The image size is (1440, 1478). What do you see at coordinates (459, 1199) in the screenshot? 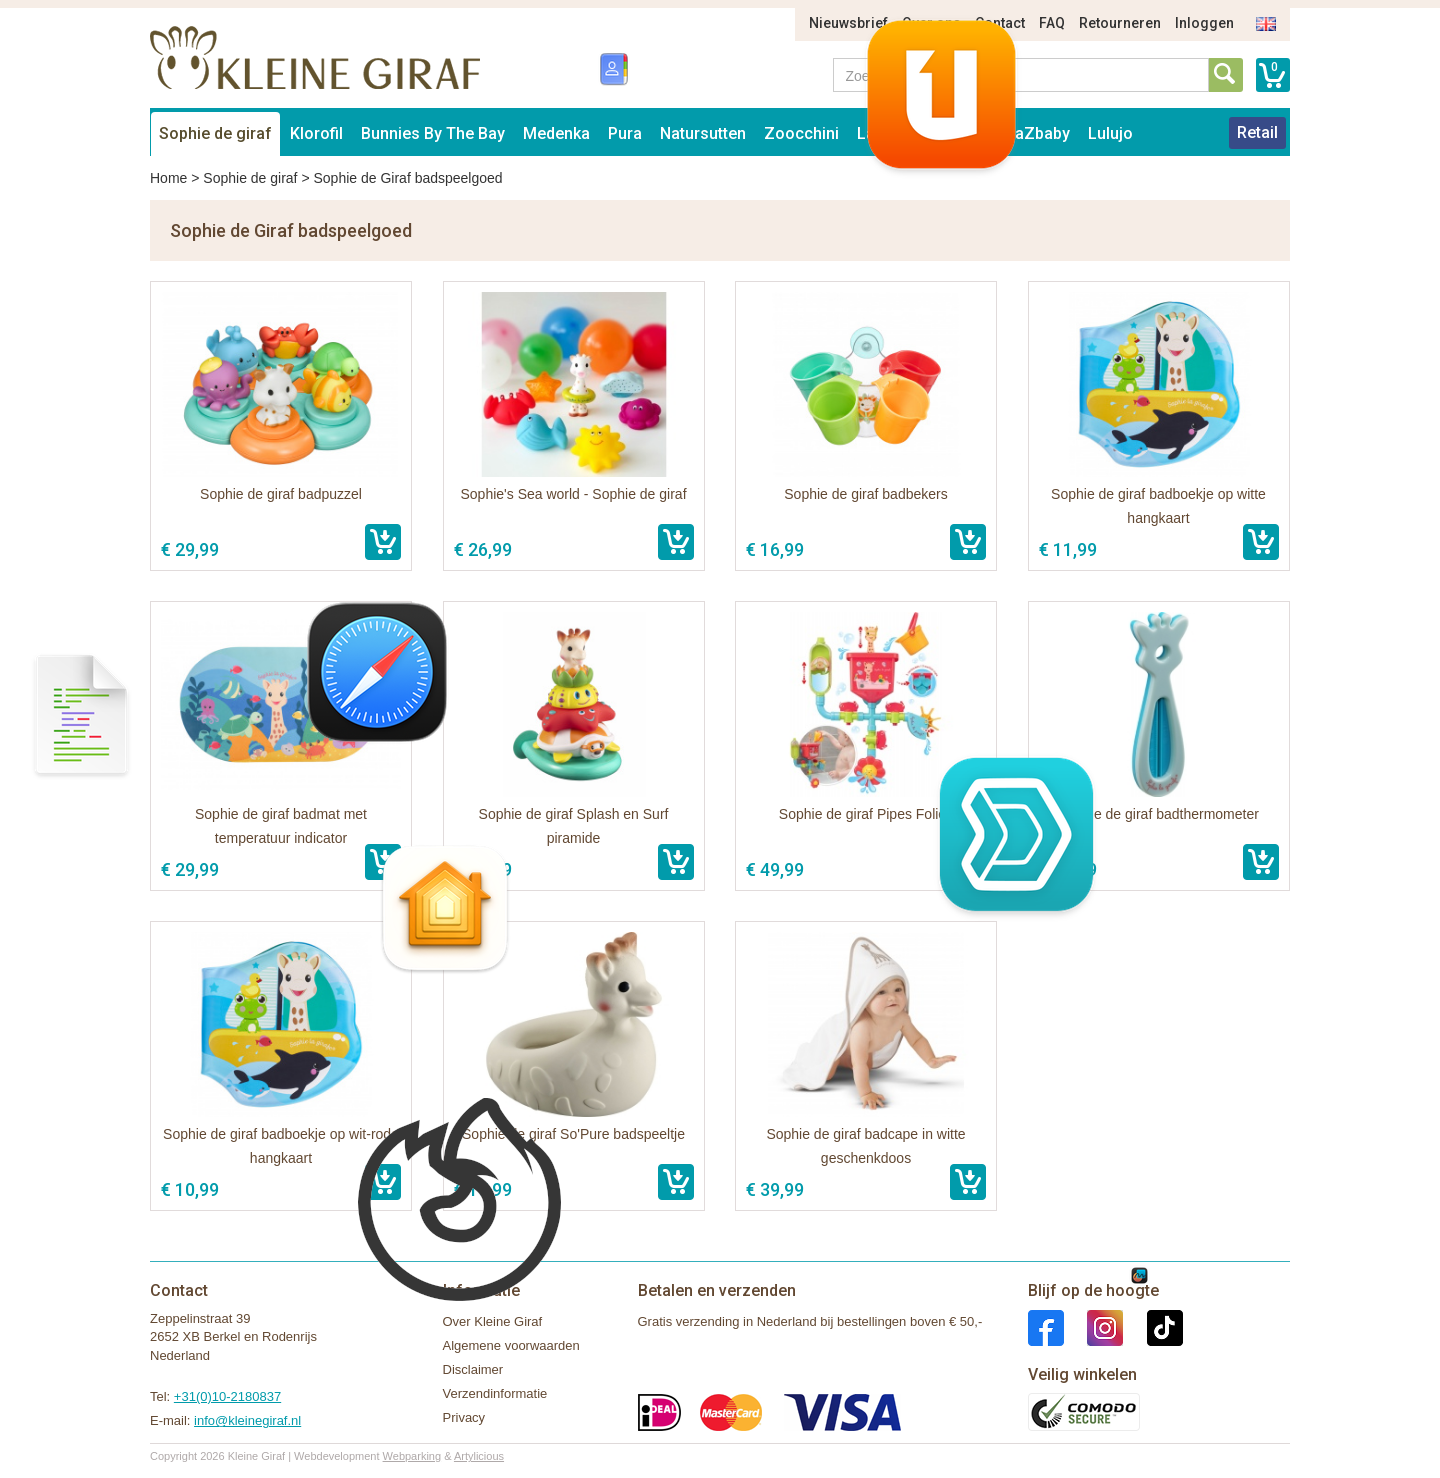
I see `open firefox browser` at bounding box center [459, 1199].